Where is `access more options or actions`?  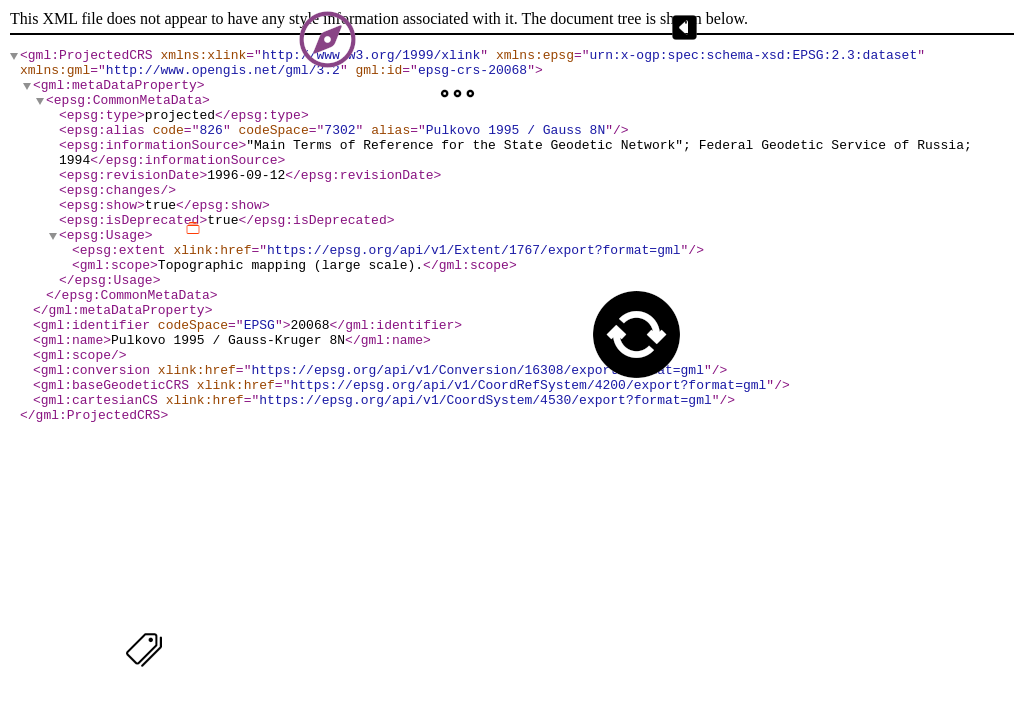 access more options or actions is located at coordinates (457, 93).